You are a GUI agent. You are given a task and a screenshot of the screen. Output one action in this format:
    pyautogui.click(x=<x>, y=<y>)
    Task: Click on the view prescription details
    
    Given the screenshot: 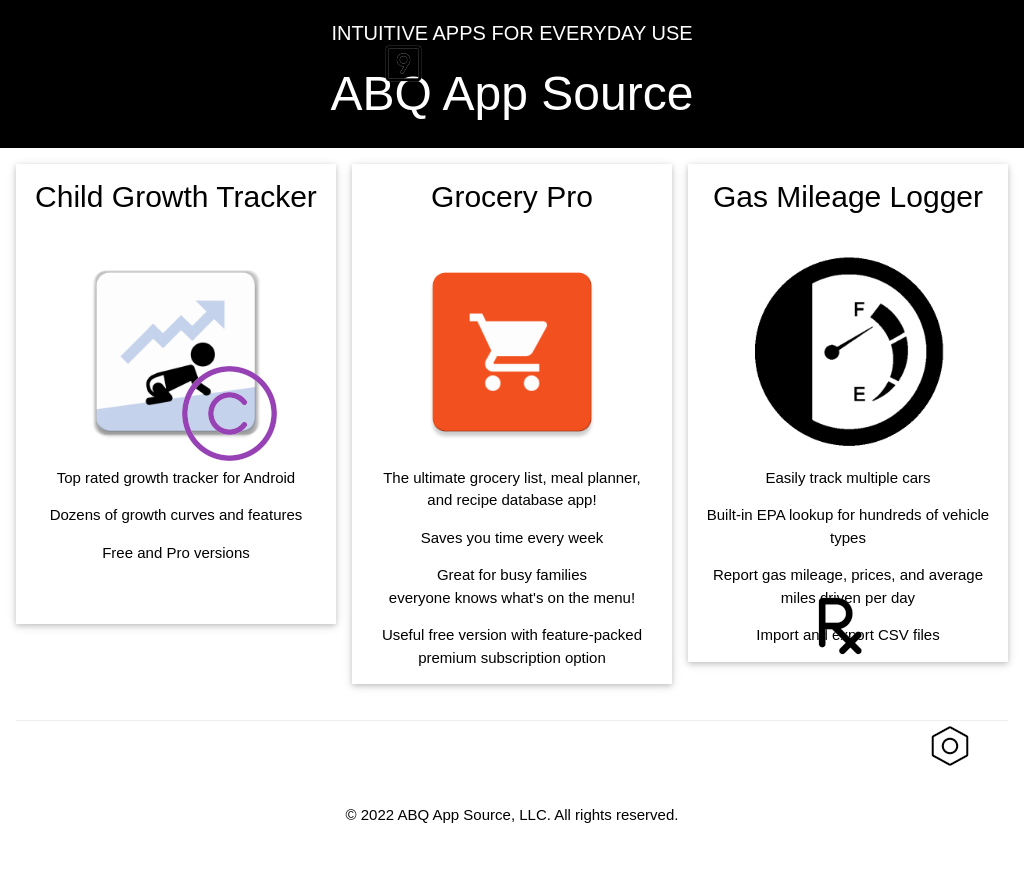 What is the action you would take?
    pyautogui.click(x=838, y=626)
    